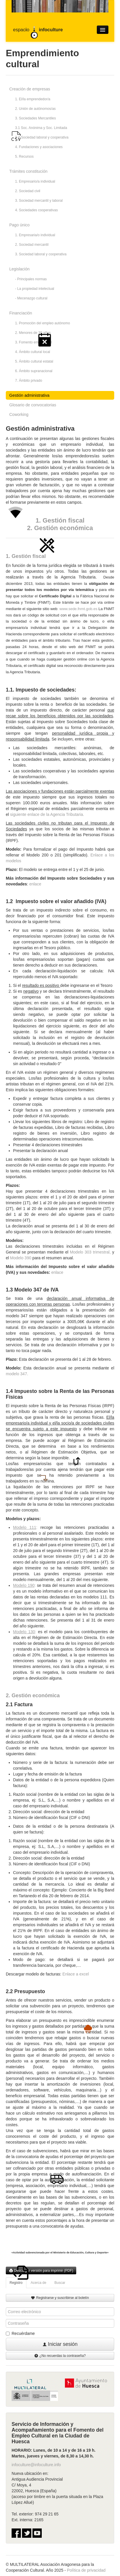 This screenshot has height=2576, width=120. What do you see at coordinates (16, 137) in the screenshot?
I see `open or view a CSV file` at bounding box center [16, 137].